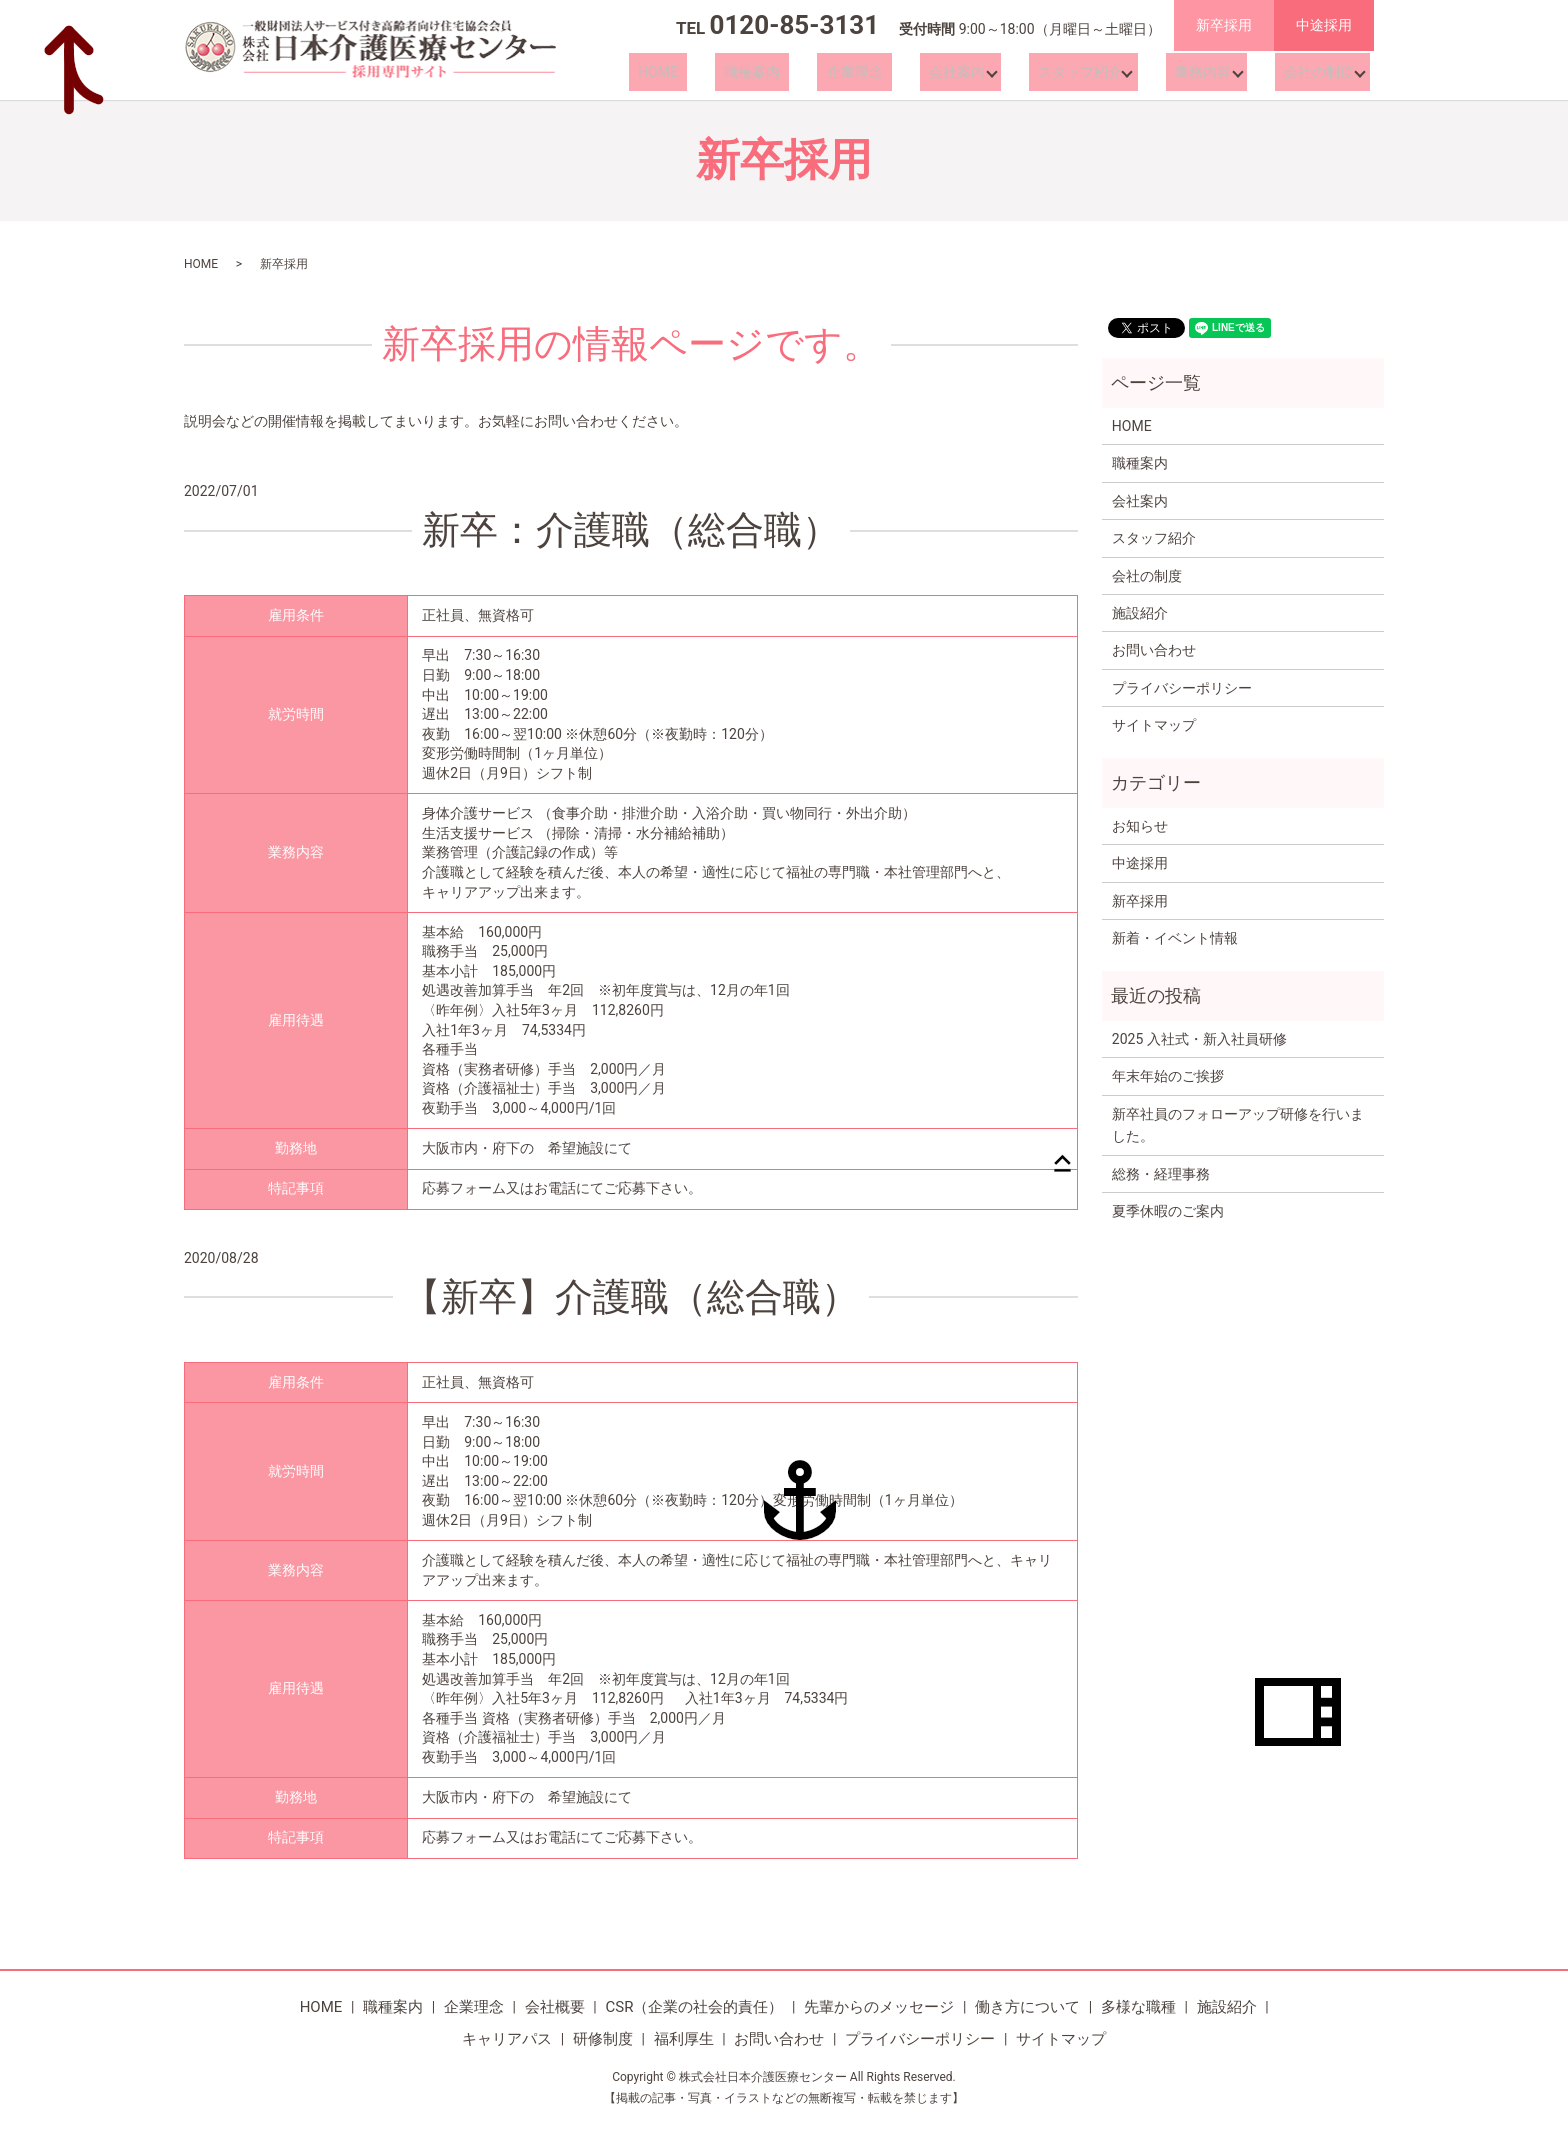  What do you see at coordinates (800, 1500) in the screenshot?
I see `anchor a position or element in place` at bounding box center [800, 1500].